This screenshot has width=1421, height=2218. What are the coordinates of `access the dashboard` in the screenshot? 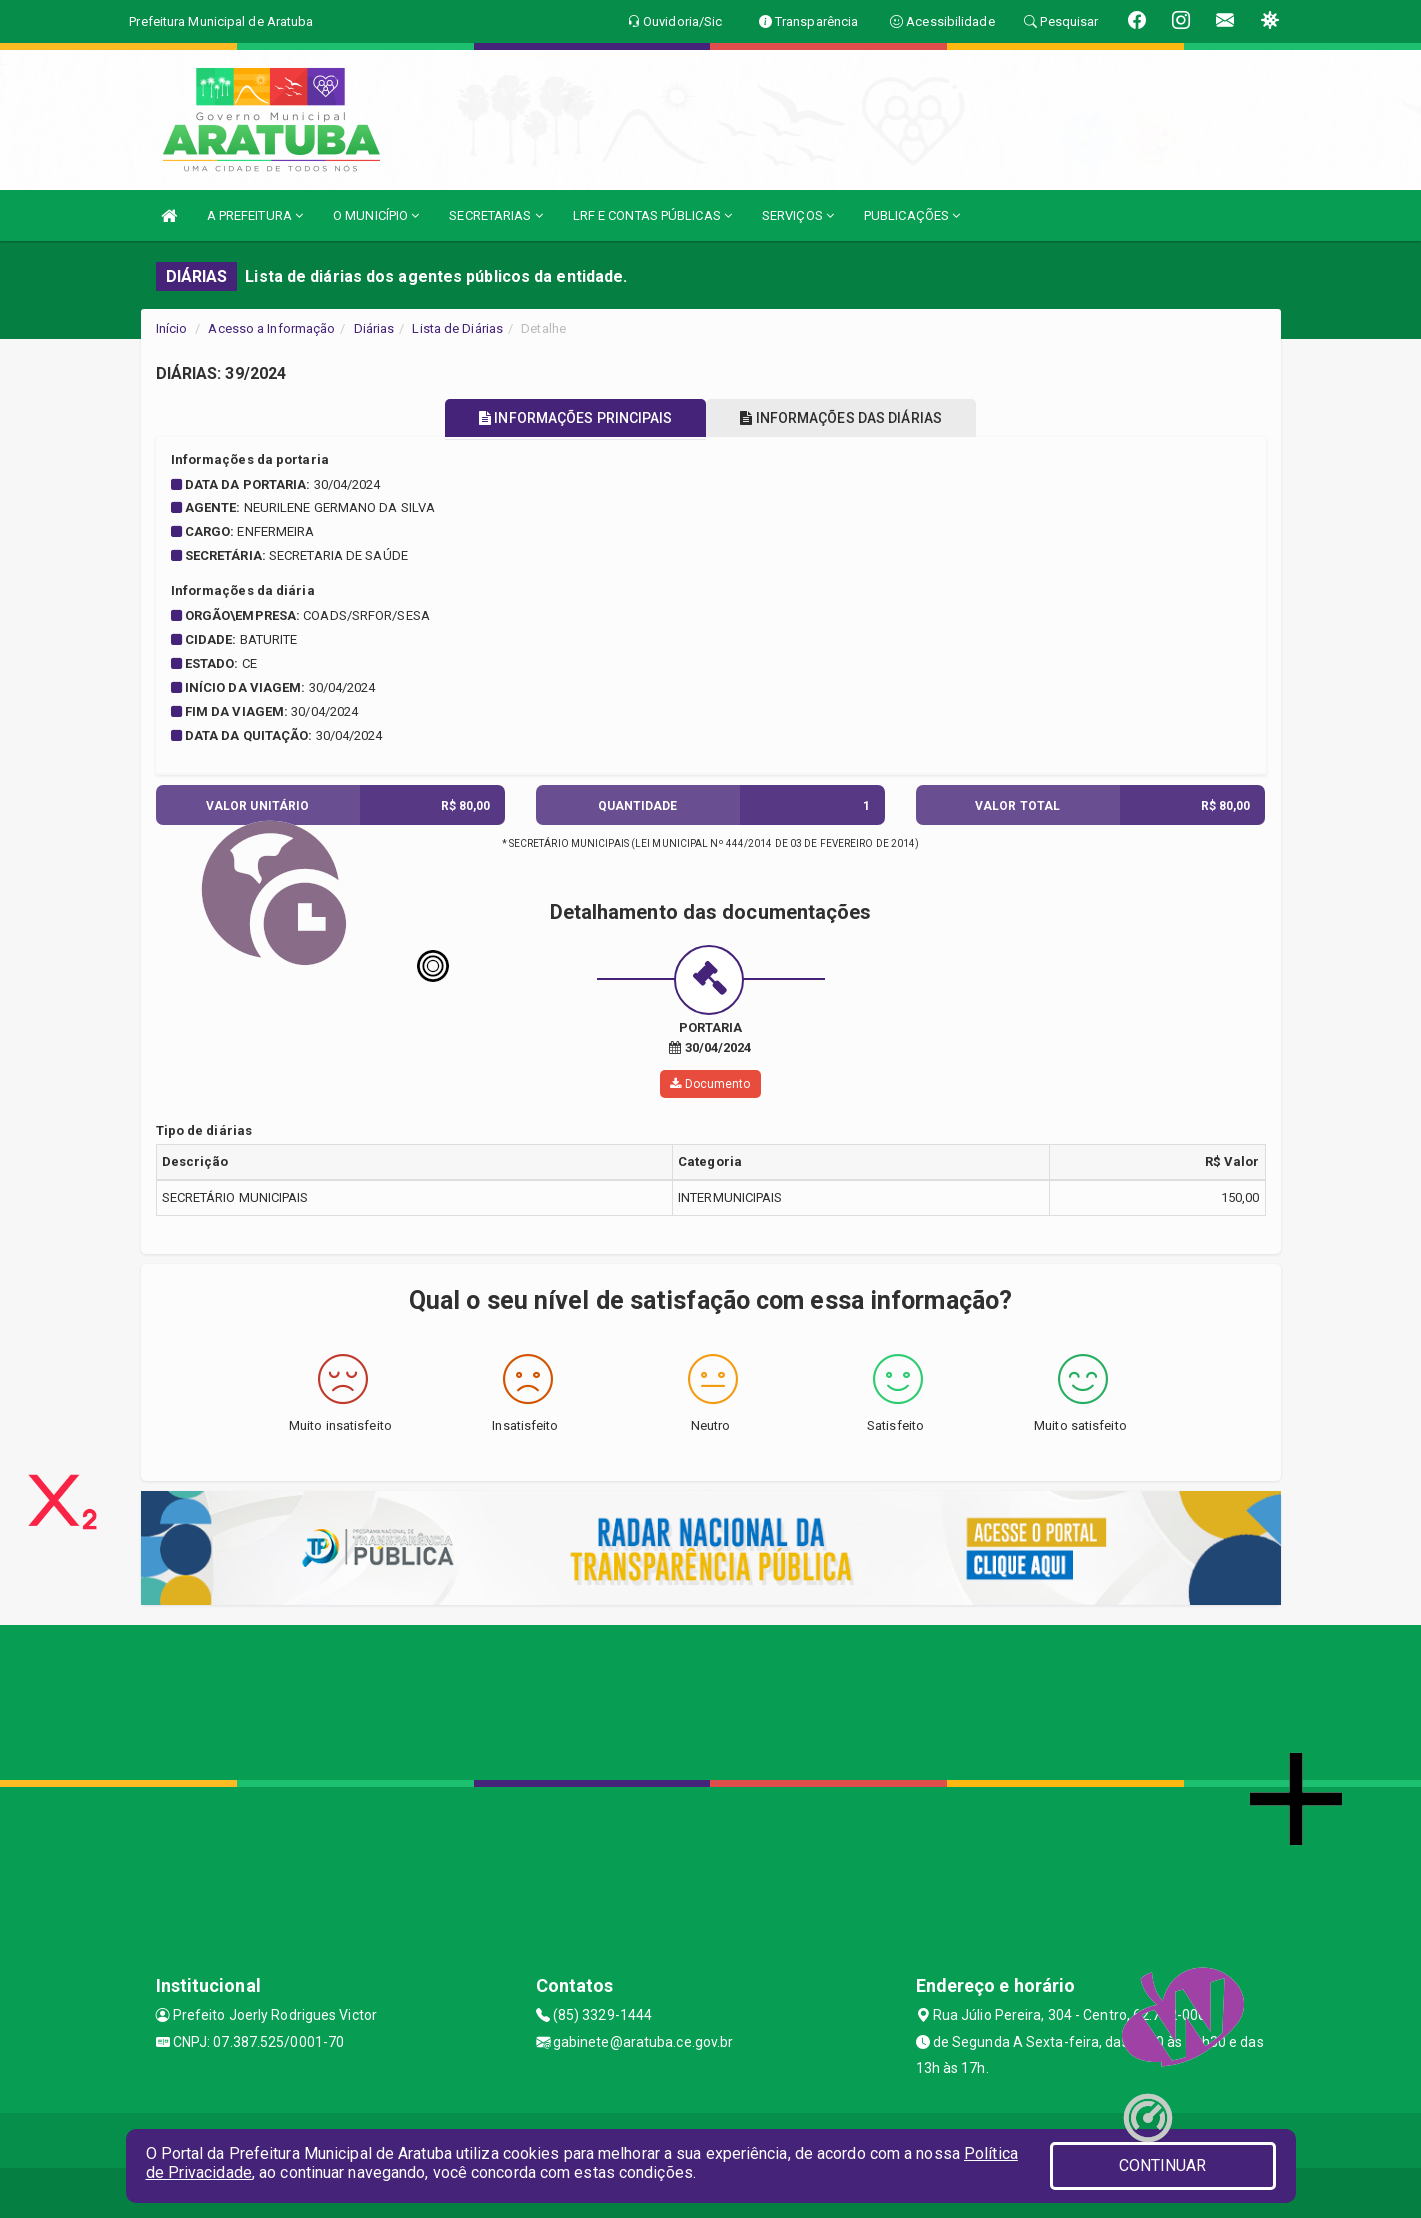 It's located at (1148, 2118).